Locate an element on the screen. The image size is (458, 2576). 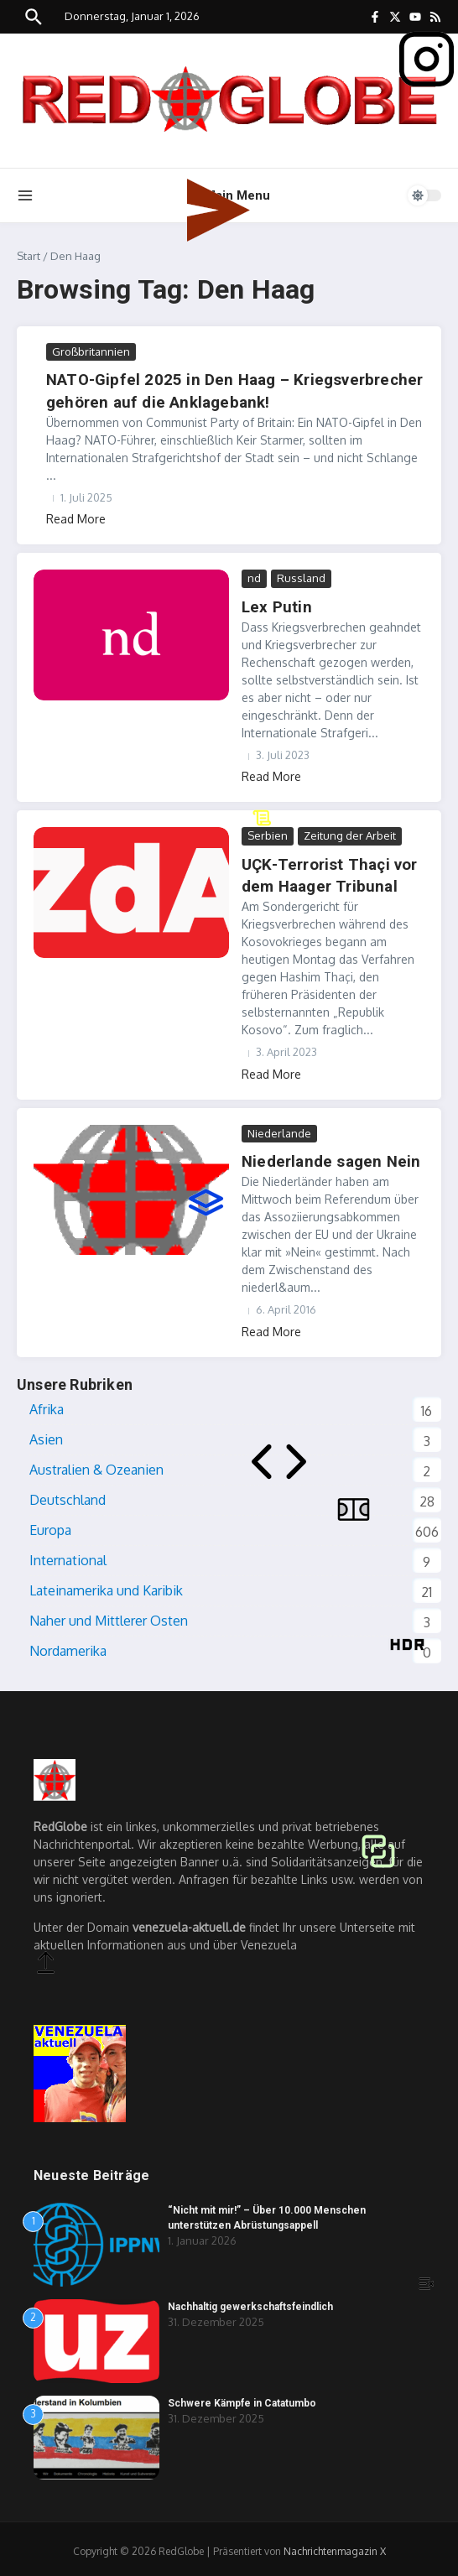
view terms and conditions or legal documents is located at coordinates (263, 818).